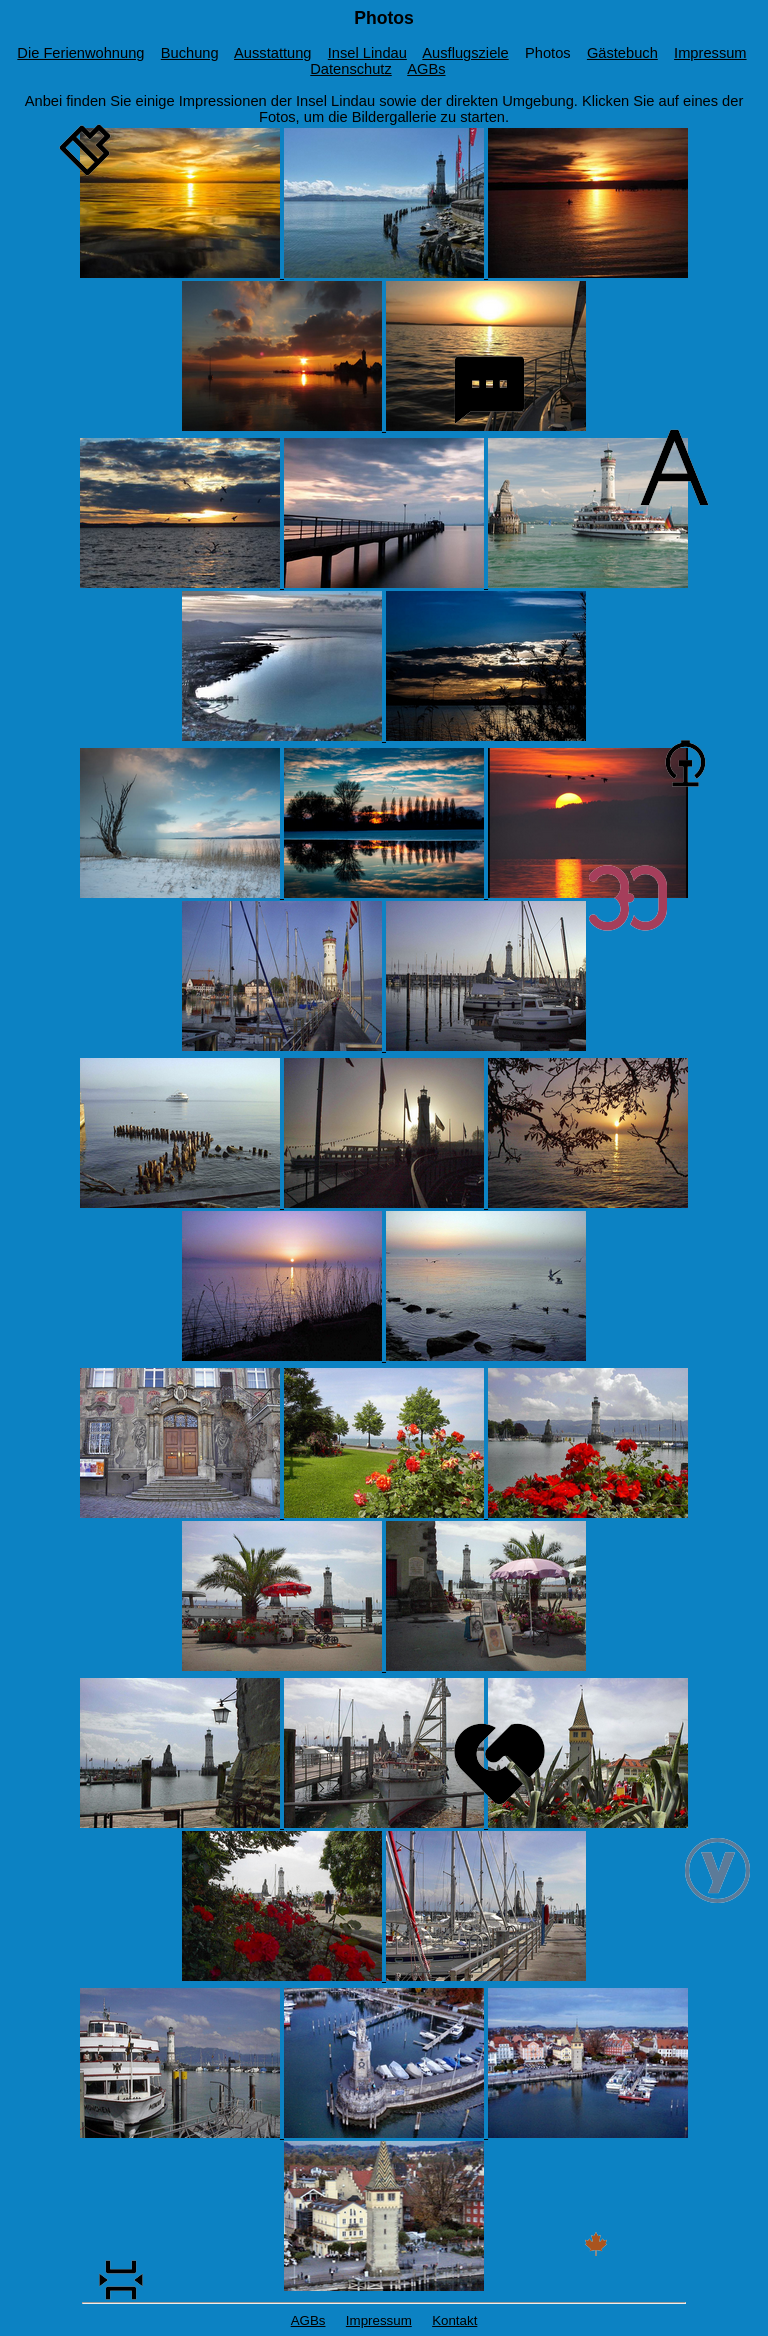 Image resolution: width=768 pixels, height=2336 pixels. What do you see at coordinates (674, 465) in the screenshot?
I see `change the font family in a text editor` at bounding box center [674, 465].